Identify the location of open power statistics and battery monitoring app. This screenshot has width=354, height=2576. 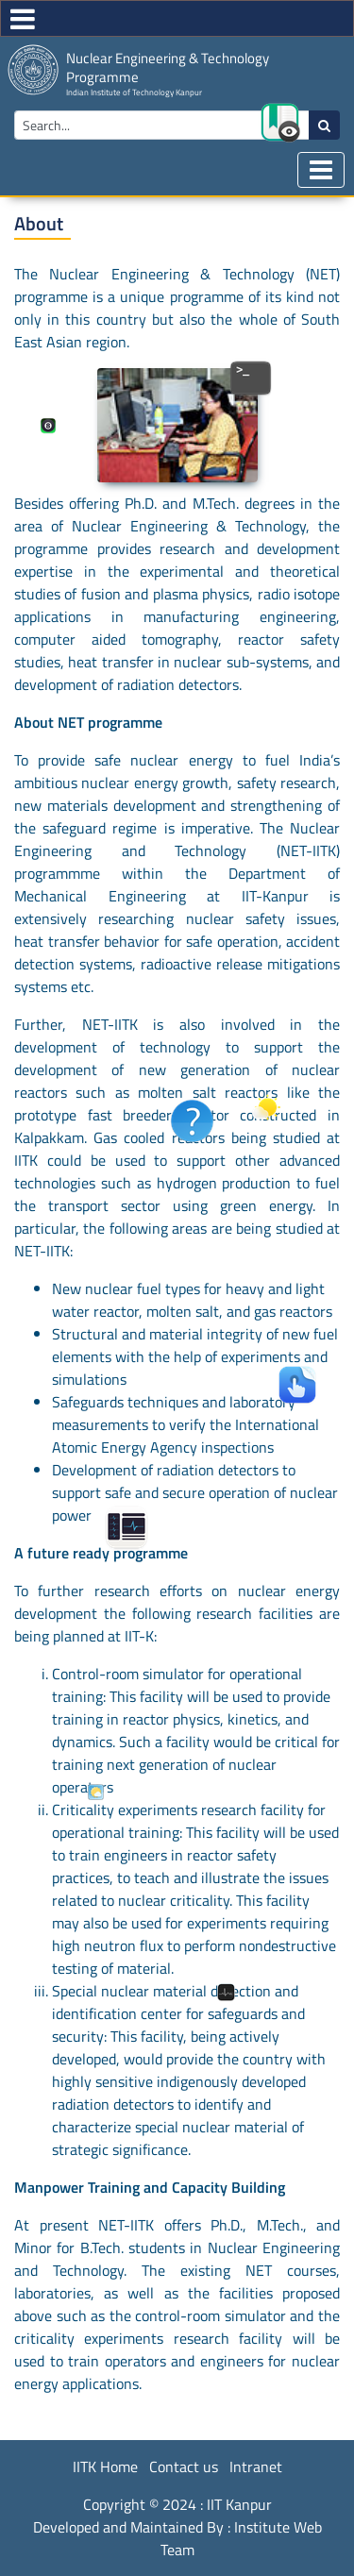
(226, 1992).